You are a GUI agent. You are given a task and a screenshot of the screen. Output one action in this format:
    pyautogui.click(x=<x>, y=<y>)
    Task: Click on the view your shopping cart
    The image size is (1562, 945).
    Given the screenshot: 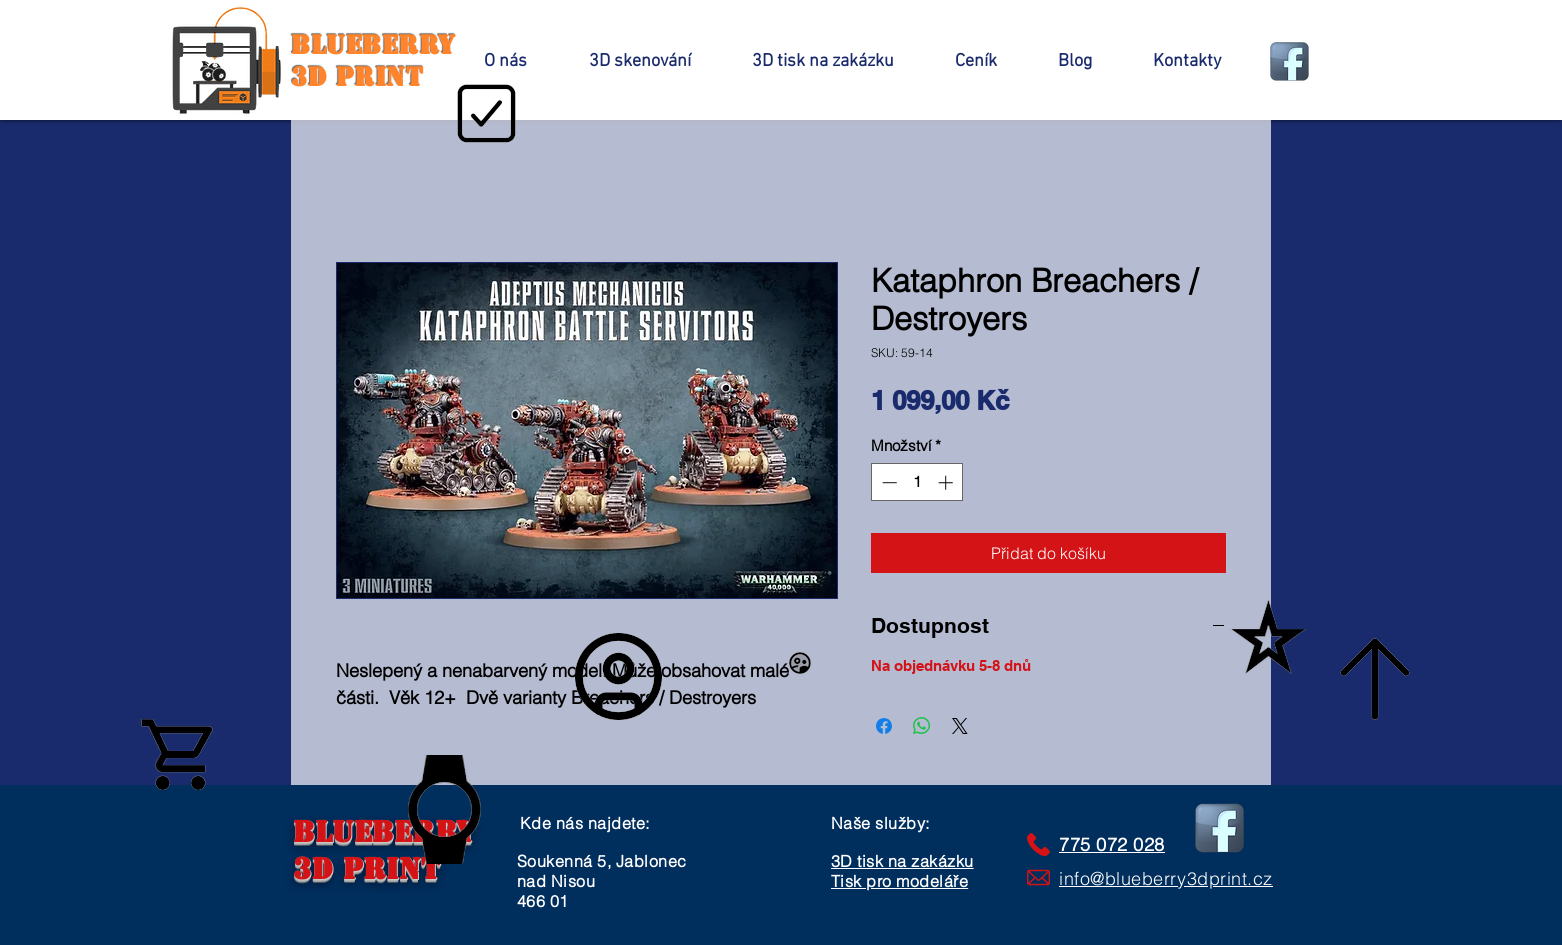 What is the action you would take?
    pyautogui.click(x=180, y=754)
    